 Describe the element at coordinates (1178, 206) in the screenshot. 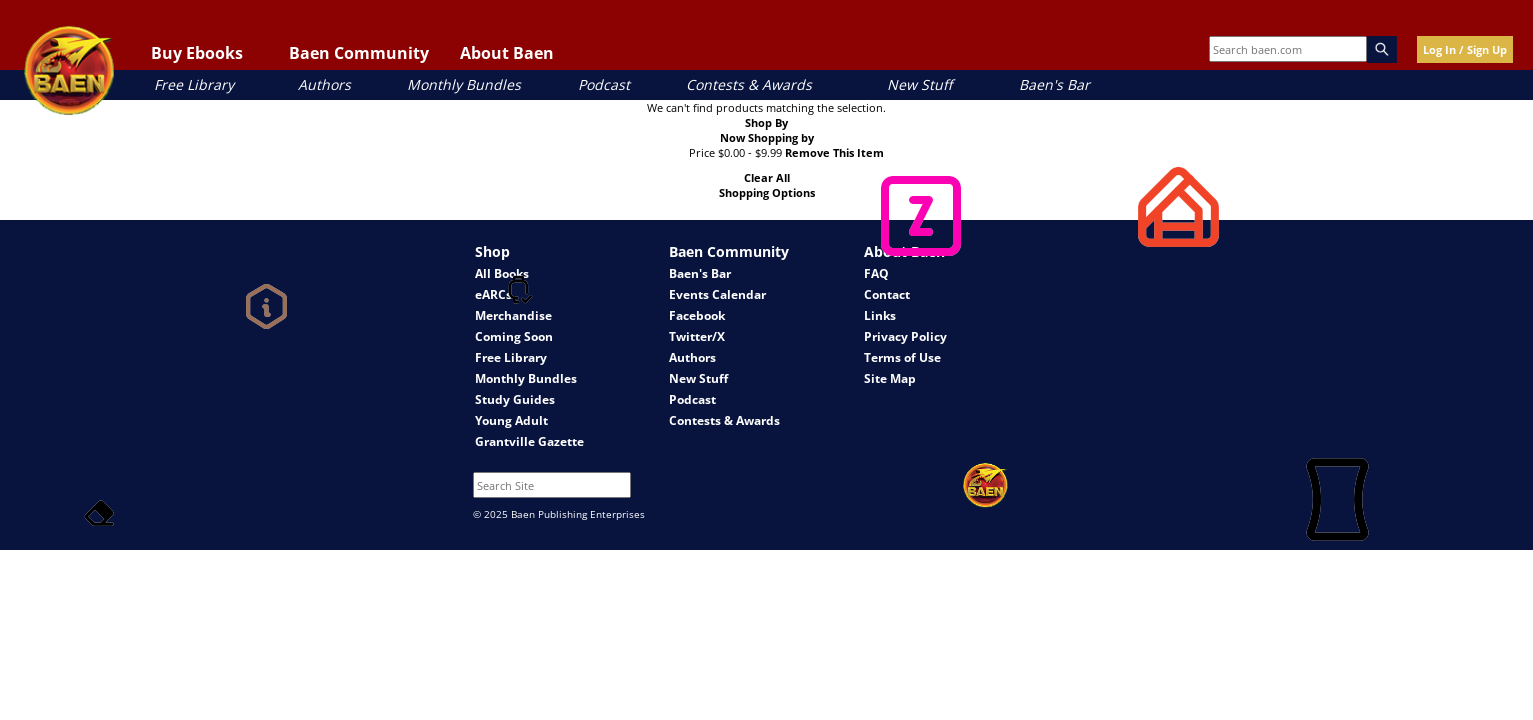

I see `open google home app` at that location.